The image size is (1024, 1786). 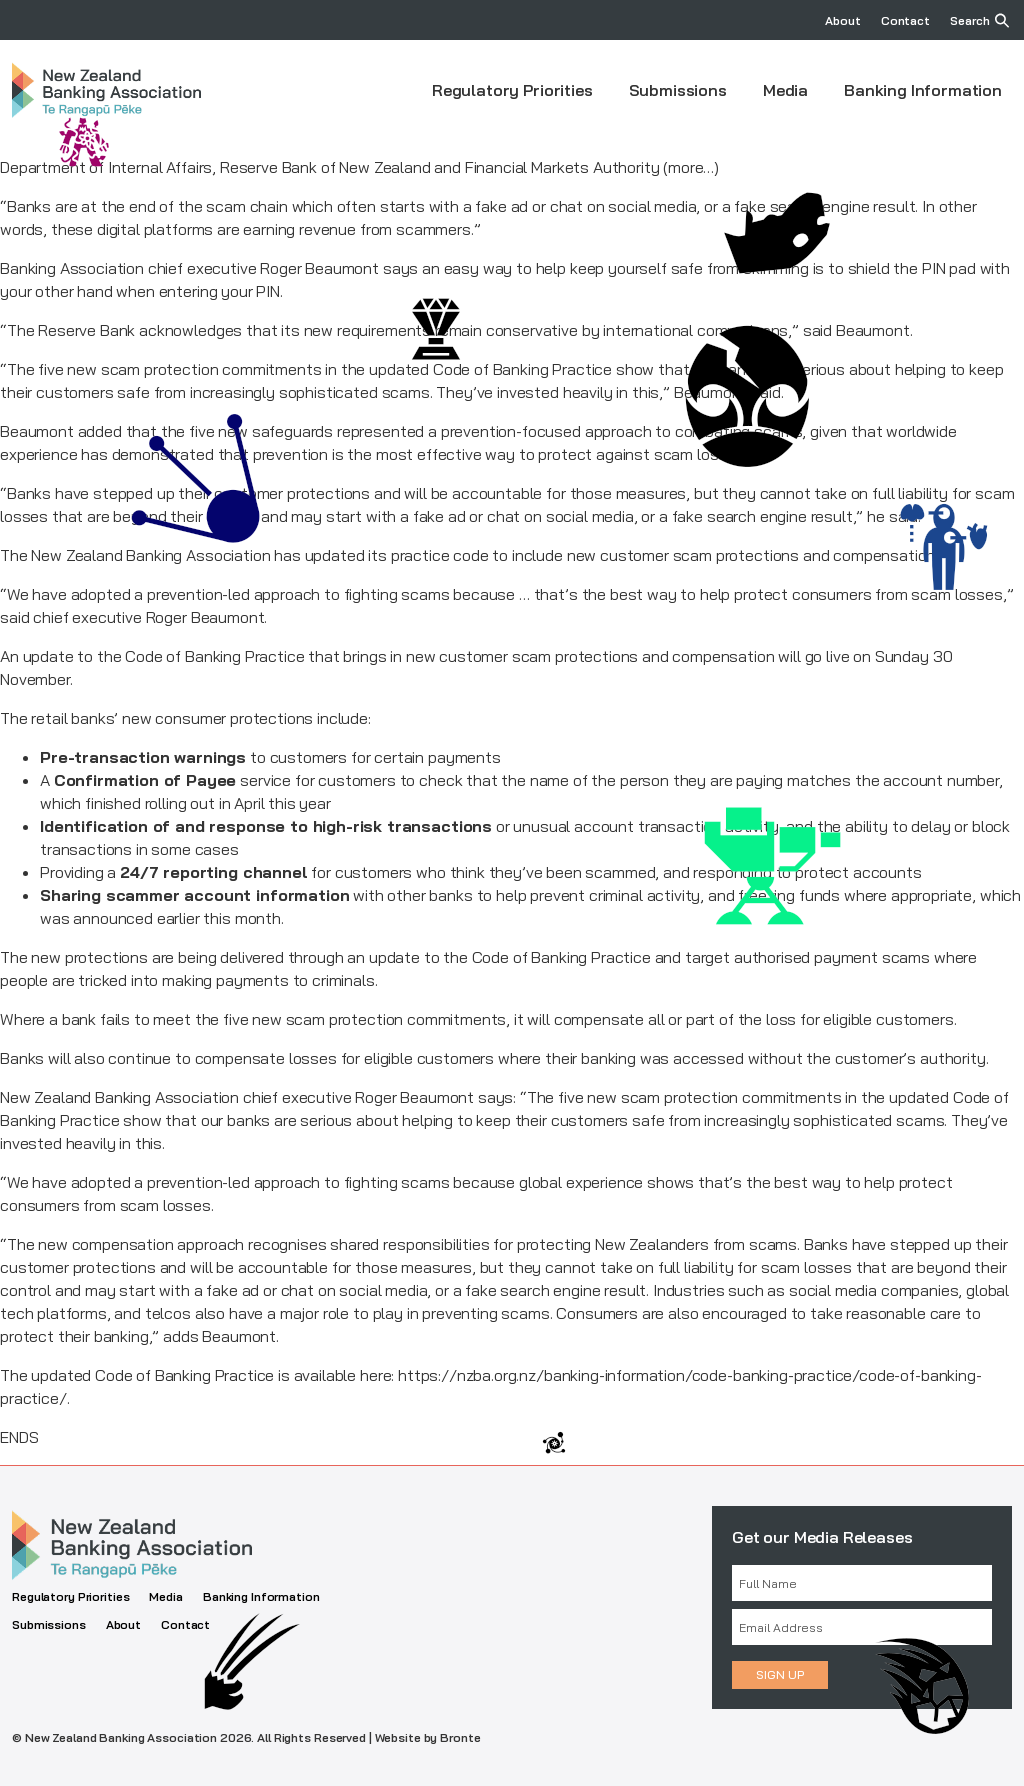 I want to click on access space or satellite-related features, so click(x=196, y=479).